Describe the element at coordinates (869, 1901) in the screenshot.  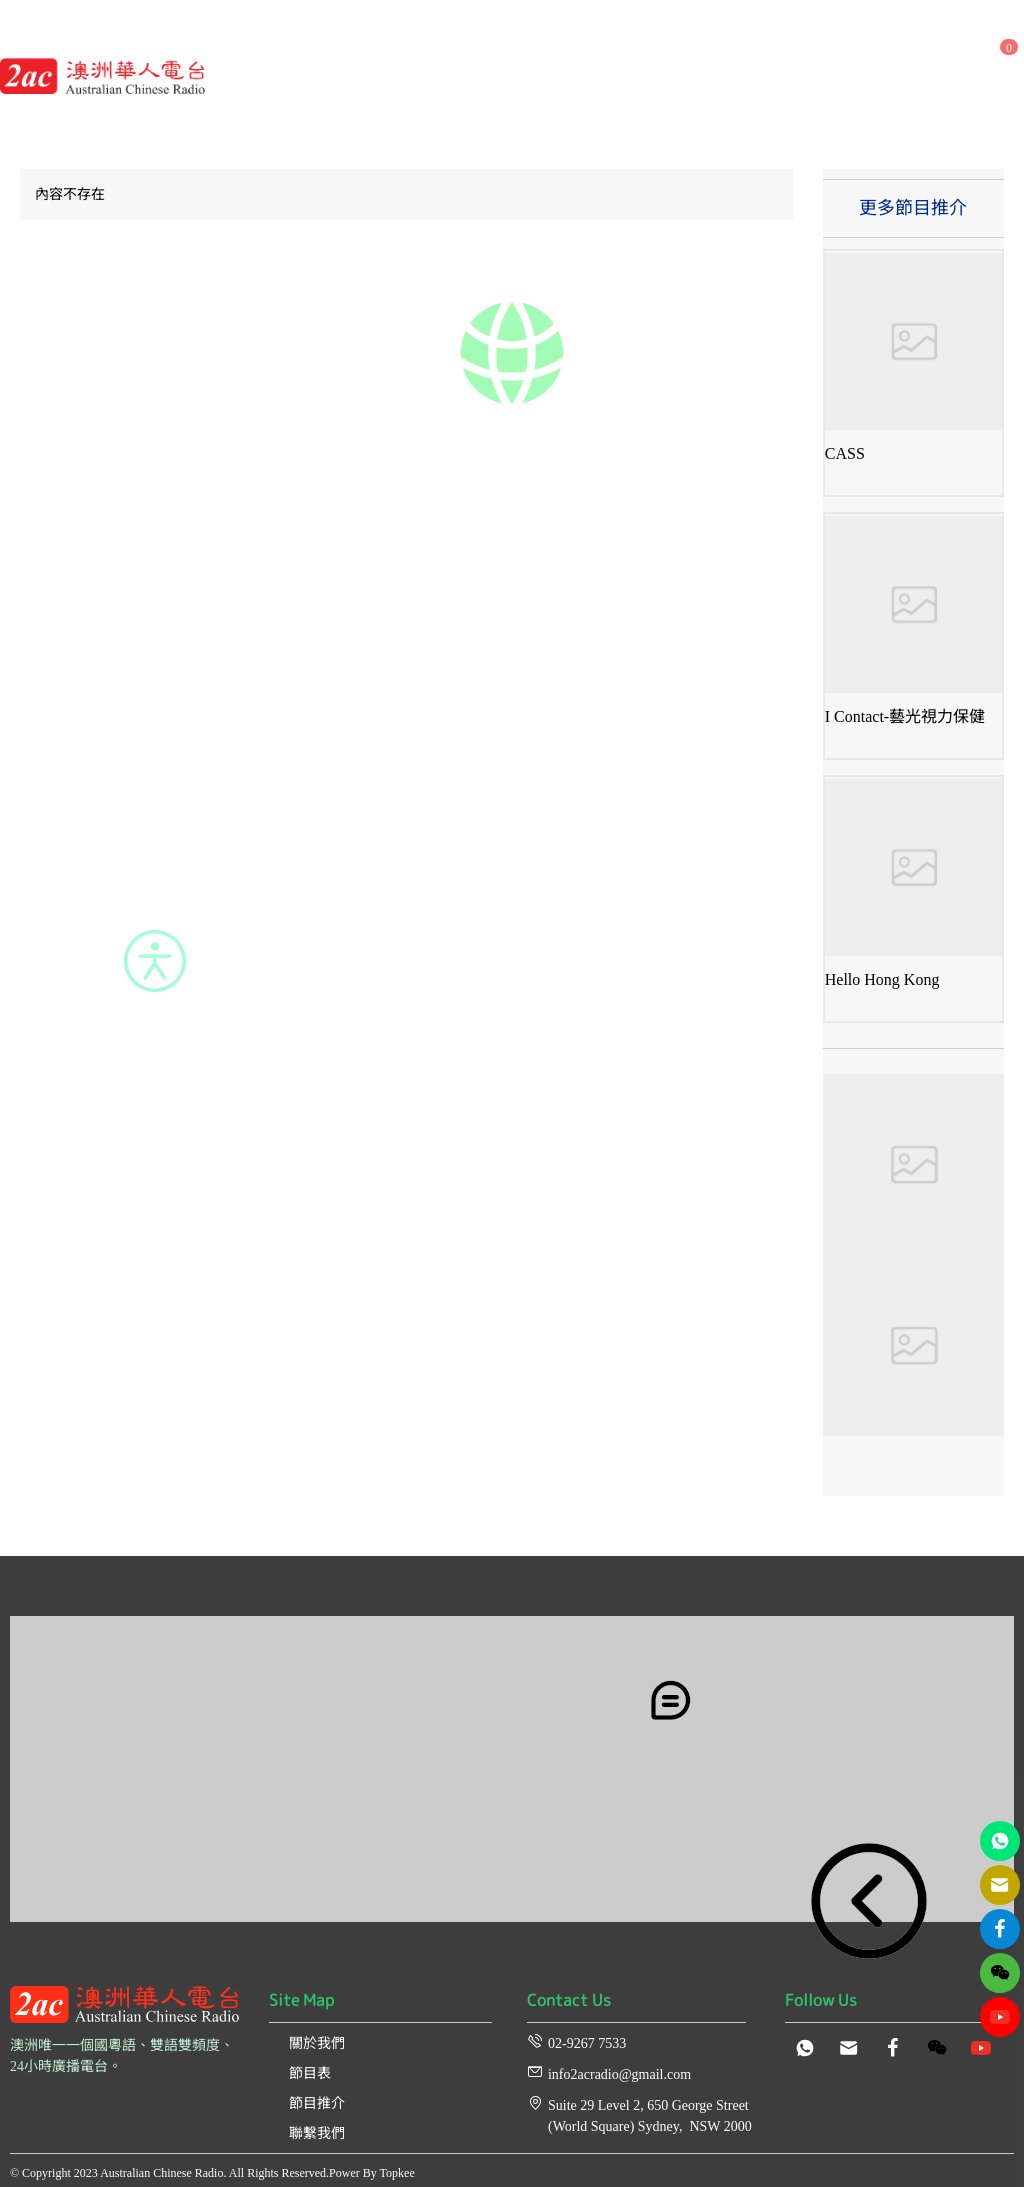
I see `go back to previous screen` at that location.